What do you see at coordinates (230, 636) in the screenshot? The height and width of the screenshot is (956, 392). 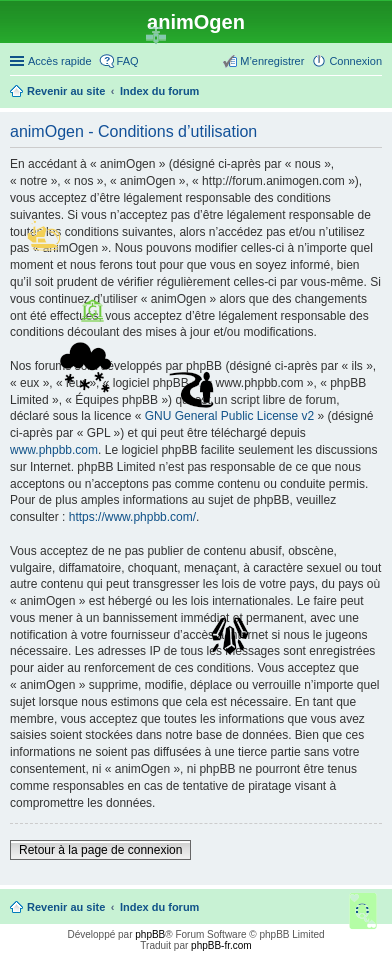 I see `view your collected crystals or gems` at bounding box center [230, 636].